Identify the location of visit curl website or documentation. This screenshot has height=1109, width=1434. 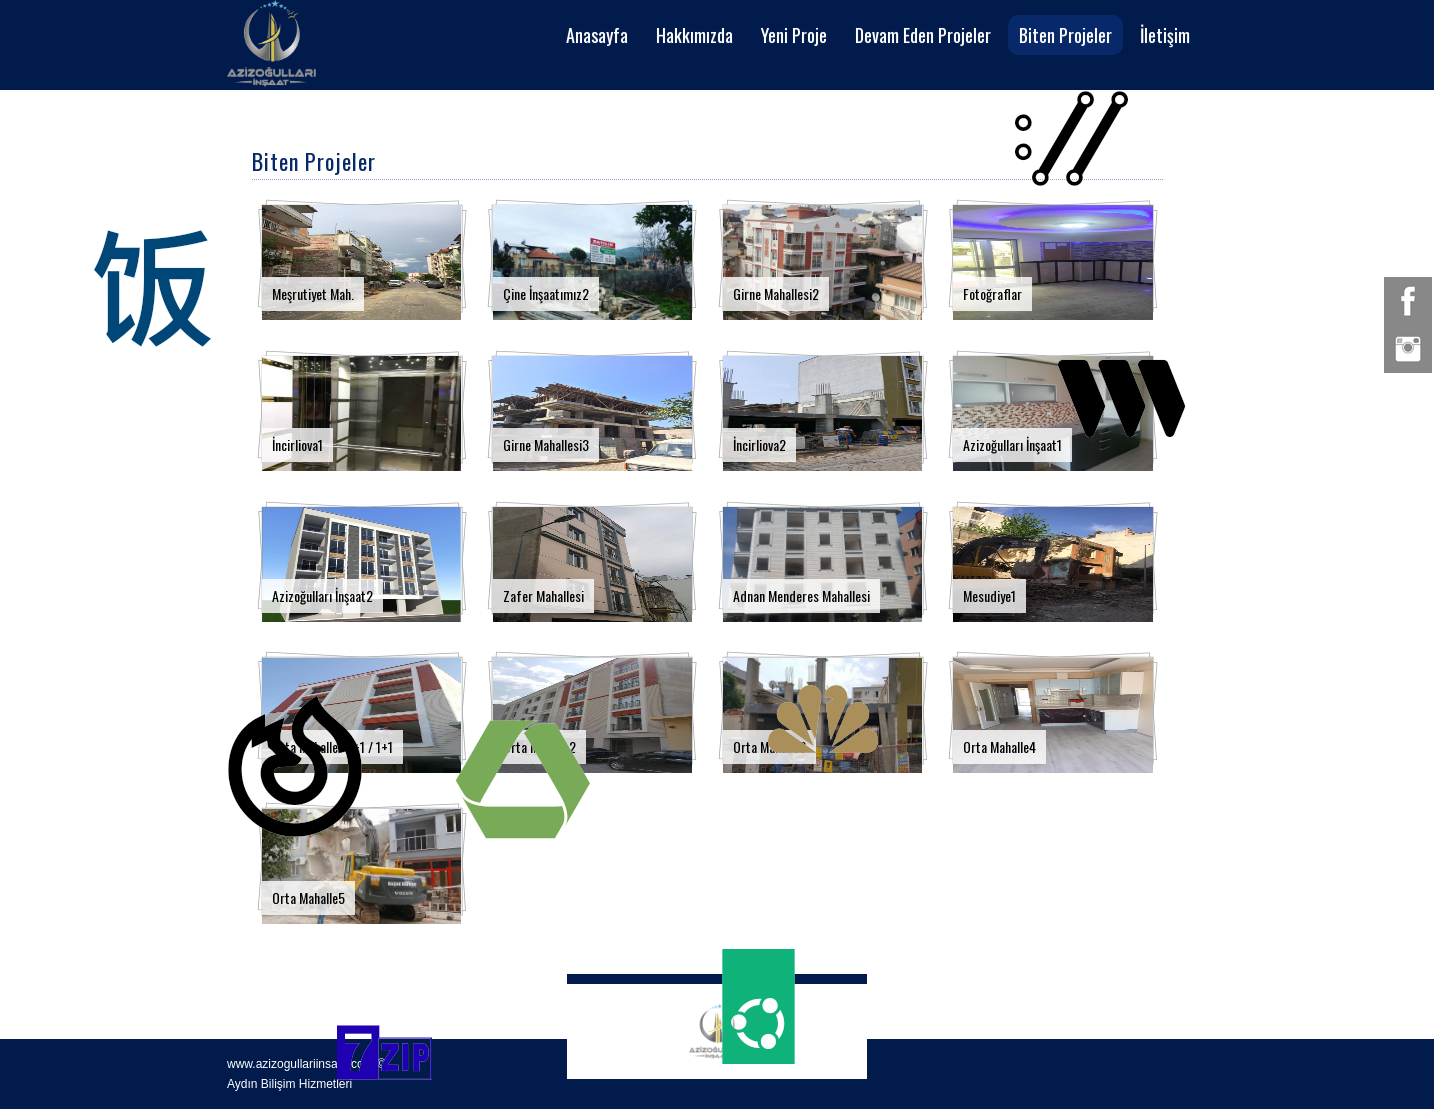
(1071, 138).